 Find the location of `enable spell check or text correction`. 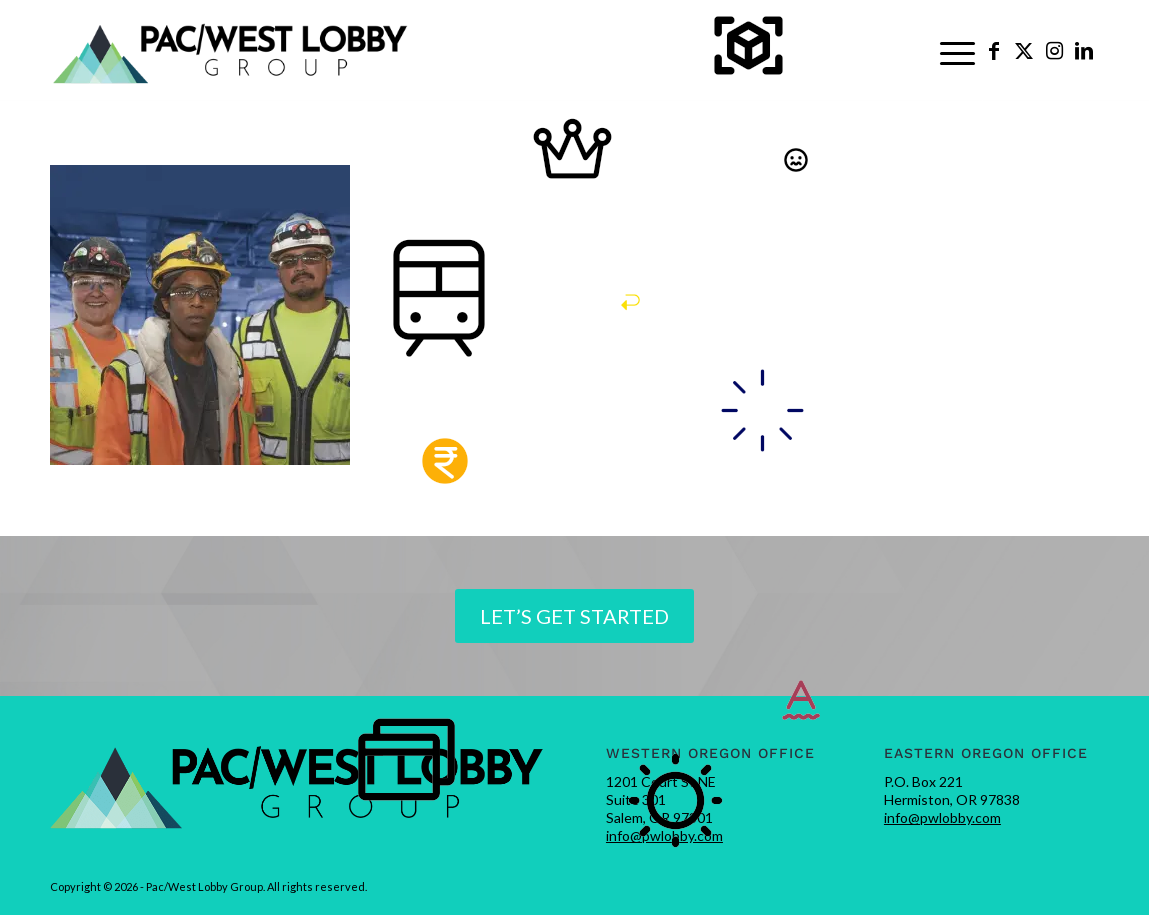

enable spell check or text correction is located at coordinates (801, 699).